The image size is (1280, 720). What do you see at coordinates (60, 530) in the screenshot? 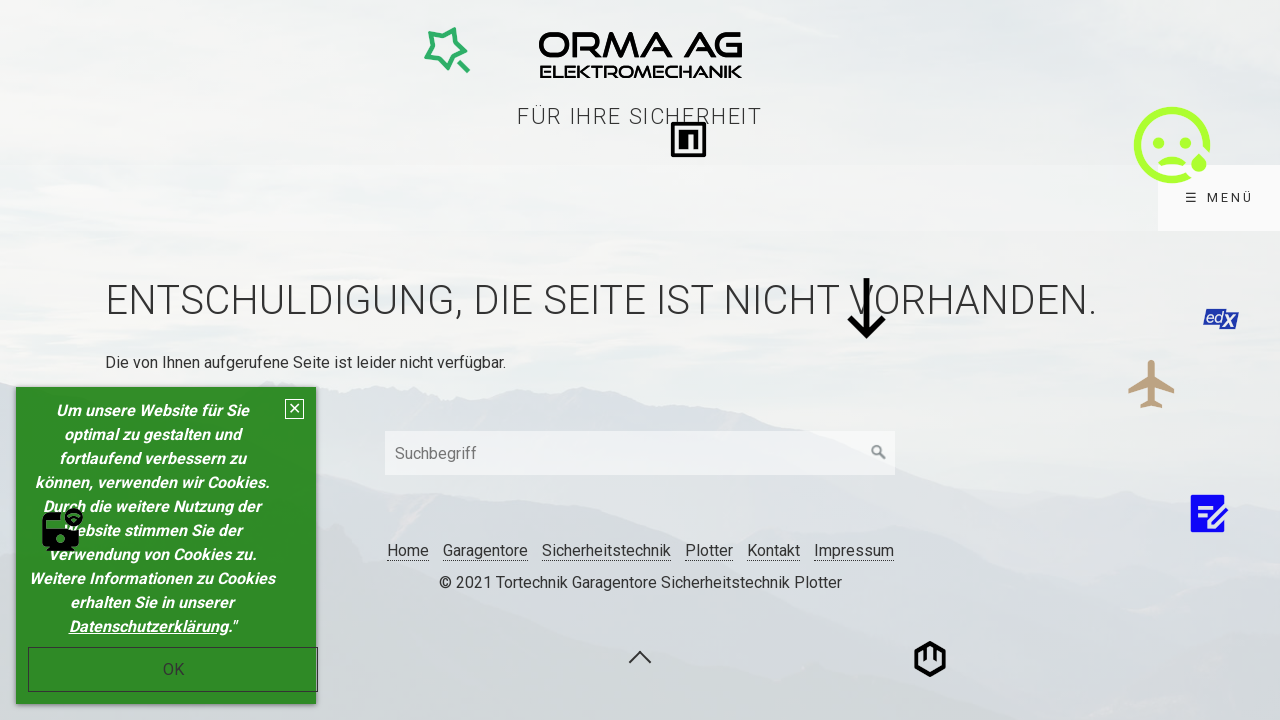
I see `indicates wifi is available on this train` at bounding box center [60, 530].